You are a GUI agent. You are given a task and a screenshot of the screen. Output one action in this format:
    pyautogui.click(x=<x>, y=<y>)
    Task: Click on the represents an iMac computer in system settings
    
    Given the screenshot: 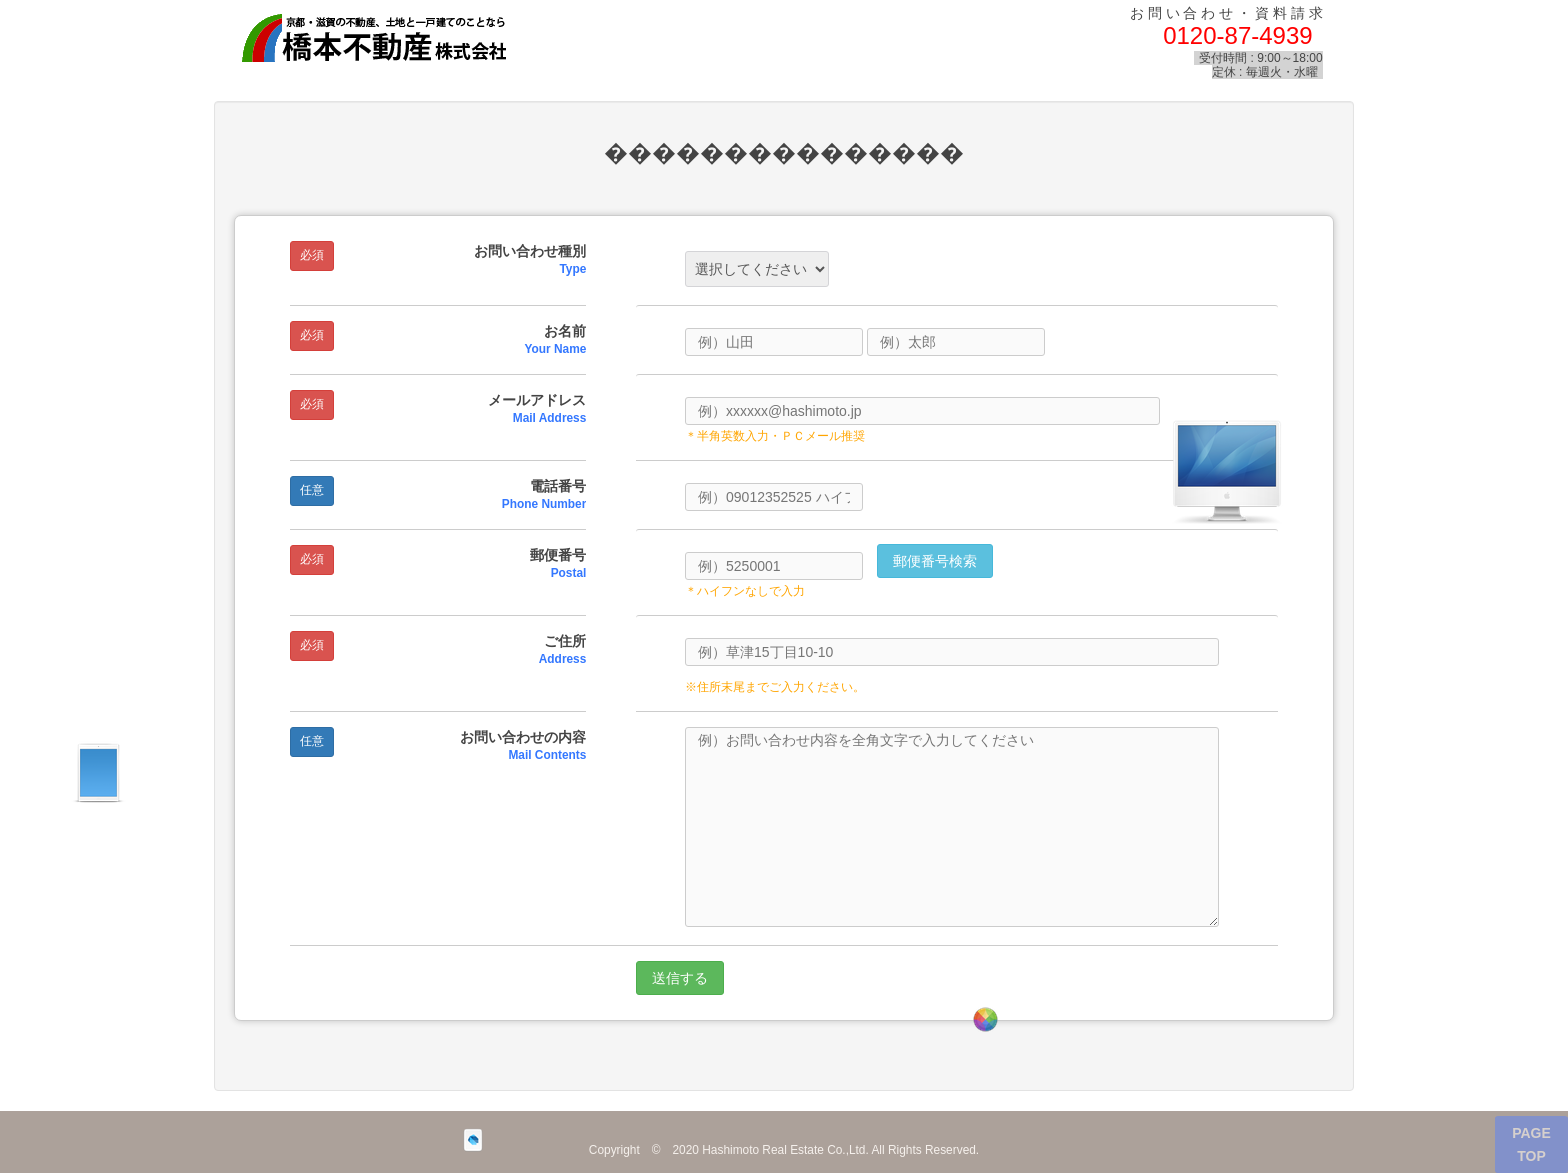 What is the action you would take?
    pyautogui.click(x=1227, y=471)
    